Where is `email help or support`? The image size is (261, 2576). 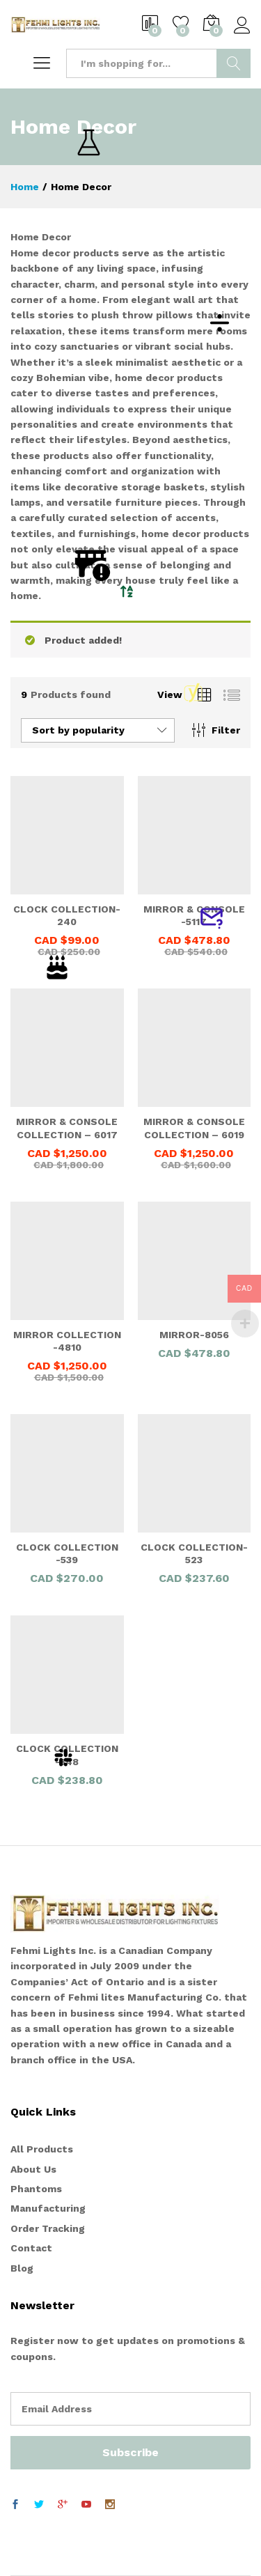 email help or support is located at coordinates (212, 917).